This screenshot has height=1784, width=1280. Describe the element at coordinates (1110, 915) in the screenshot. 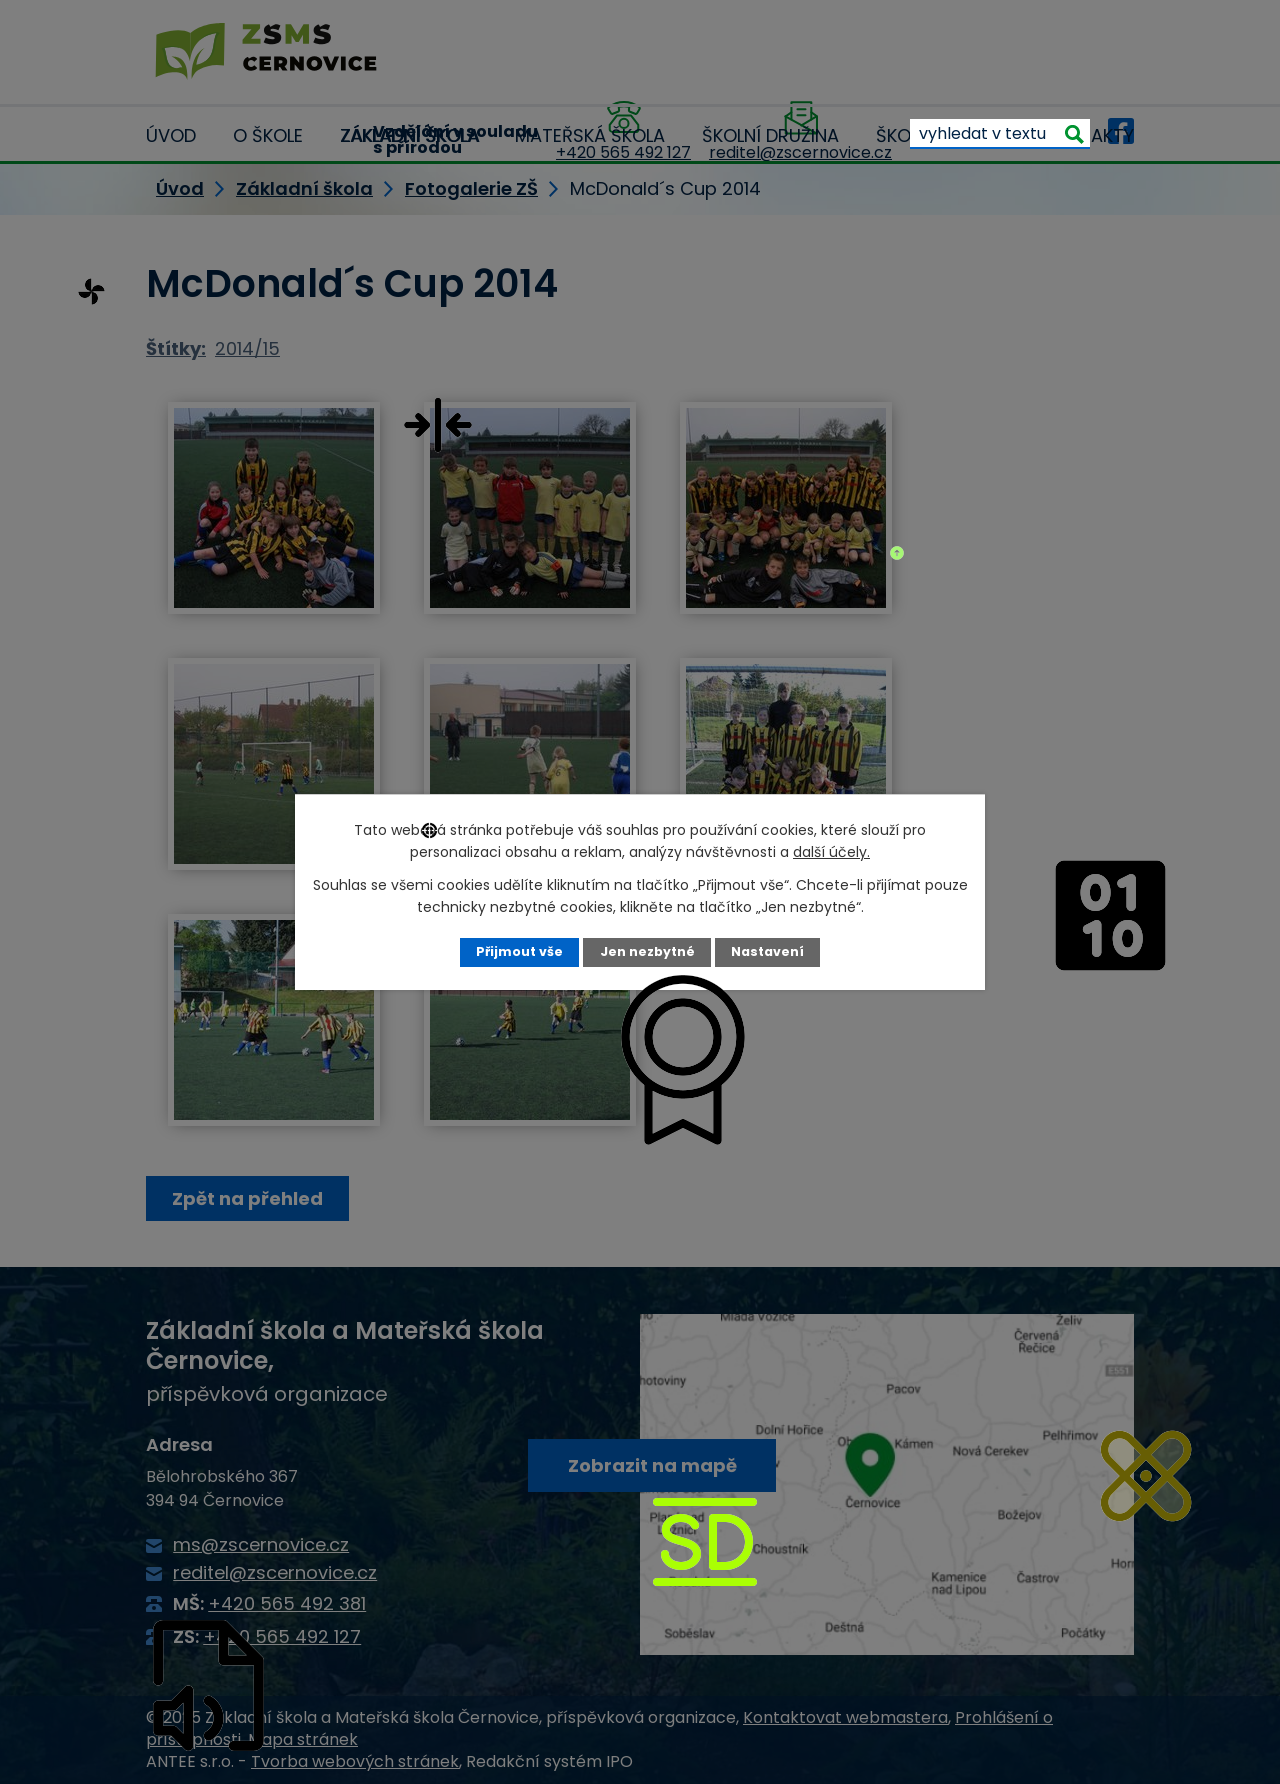

I see `view binary or raw data` at that location.